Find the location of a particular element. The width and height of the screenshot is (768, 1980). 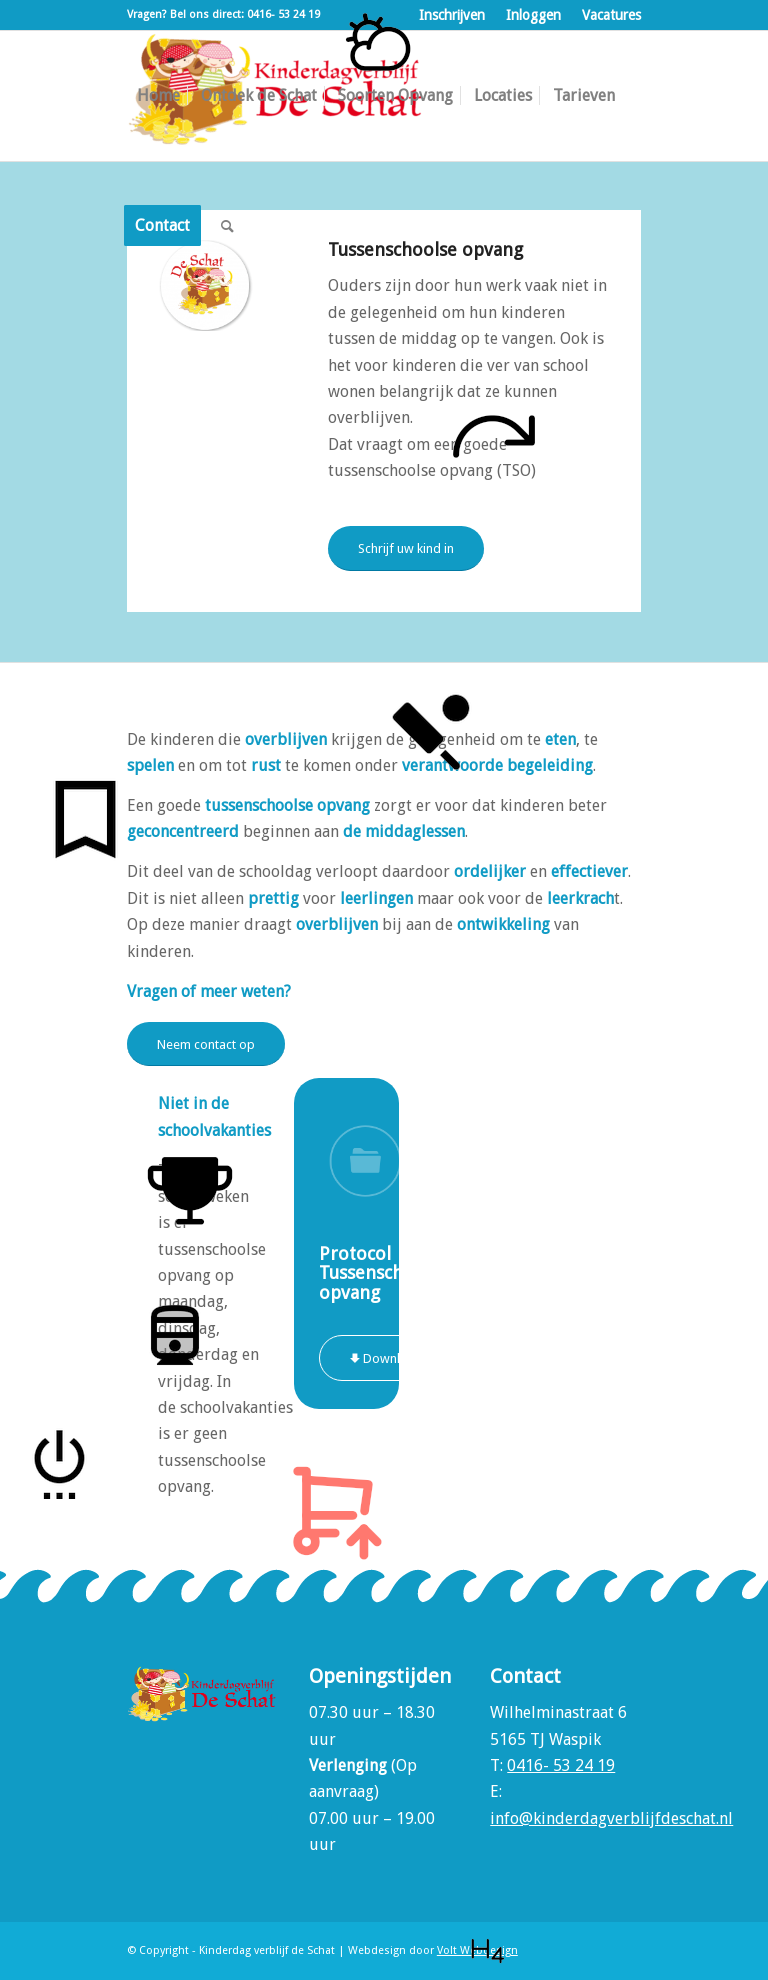

access cricket sports scores or news is located at coordinates (431, 733).